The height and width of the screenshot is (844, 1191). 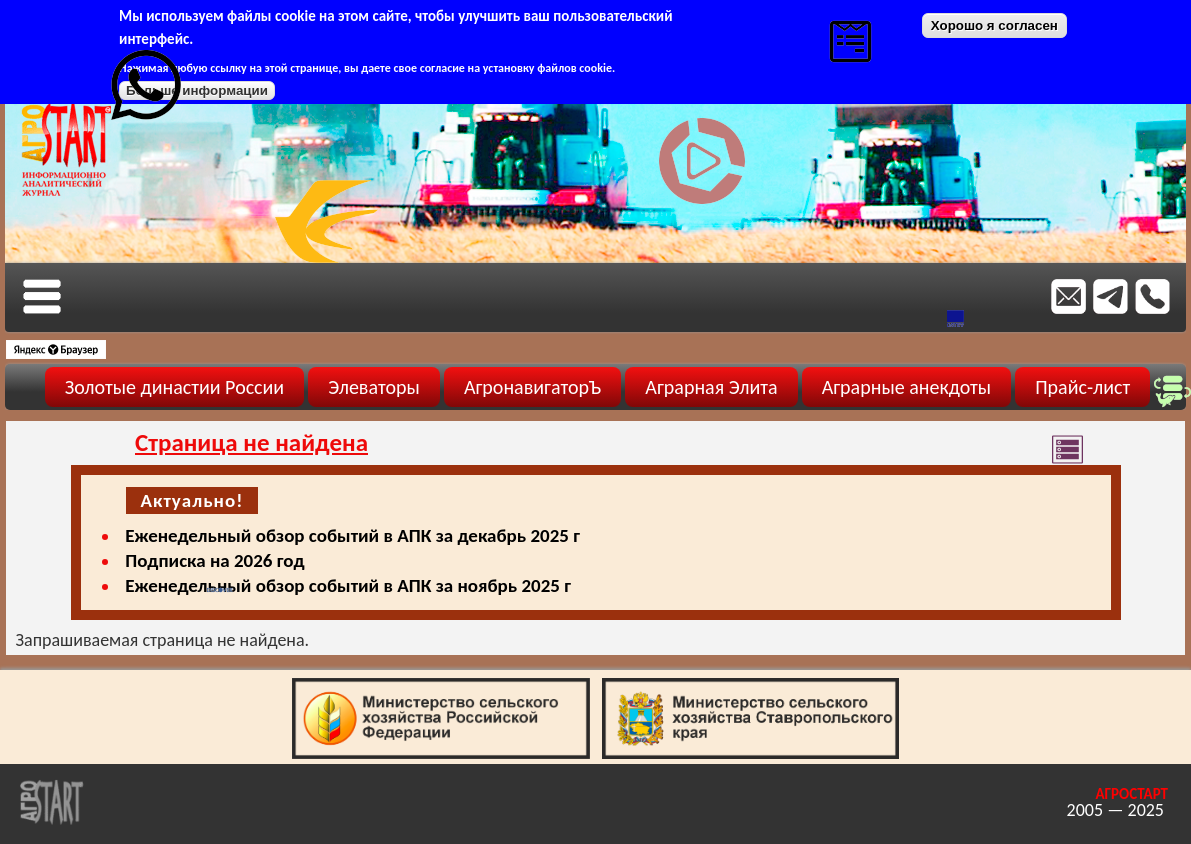 I want to click on gradle play publisher logo, so click(x=702, y=161).